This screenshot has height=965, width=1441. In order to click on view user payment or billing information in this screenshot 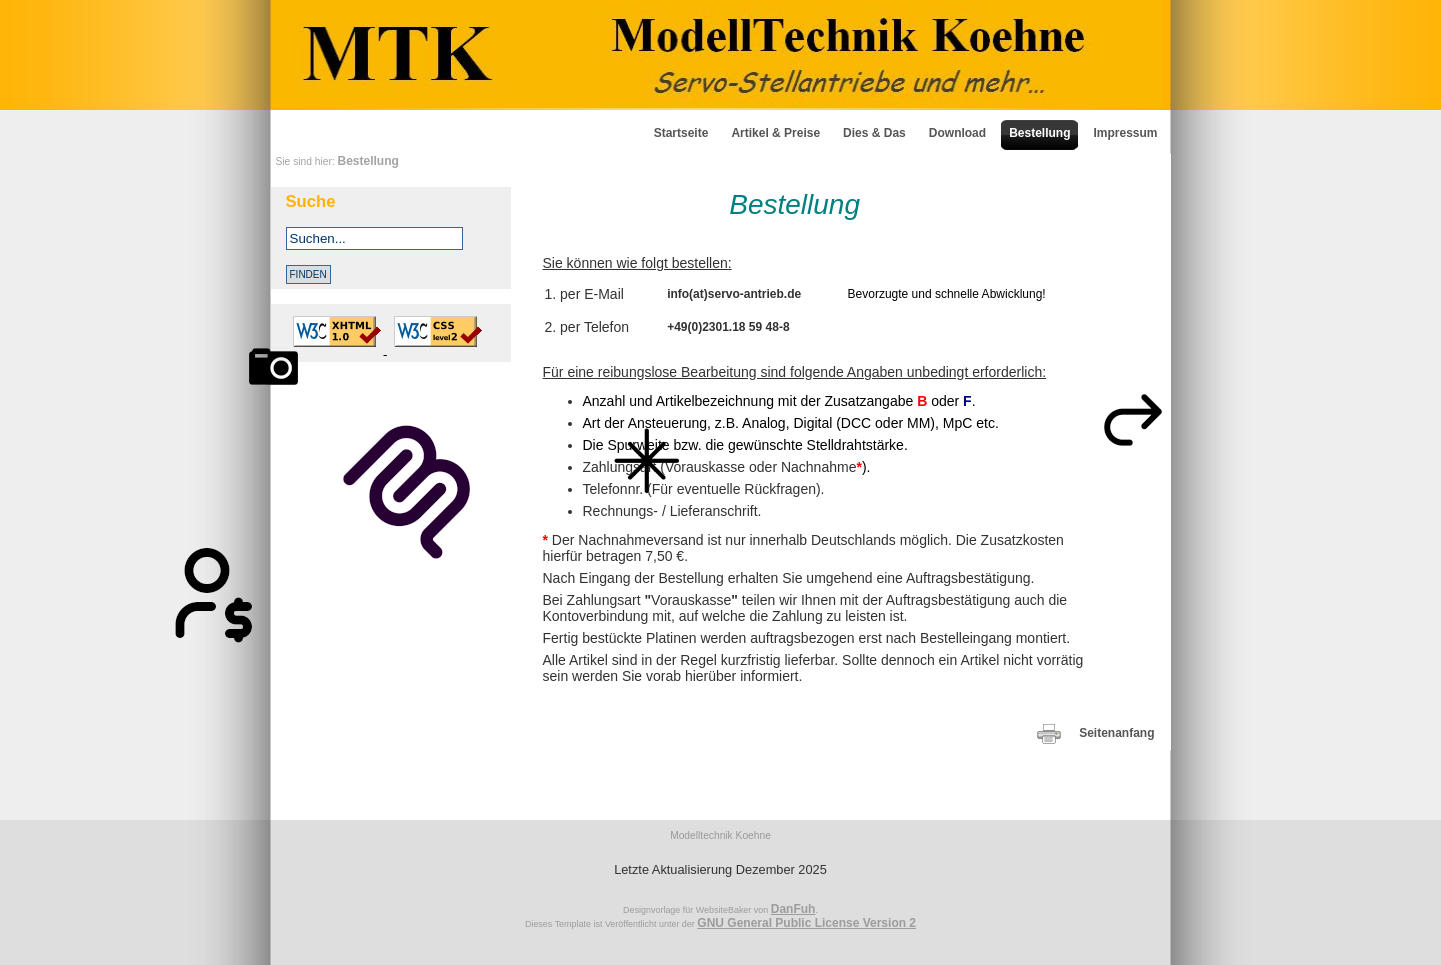, I will do `click(207, 593)`.